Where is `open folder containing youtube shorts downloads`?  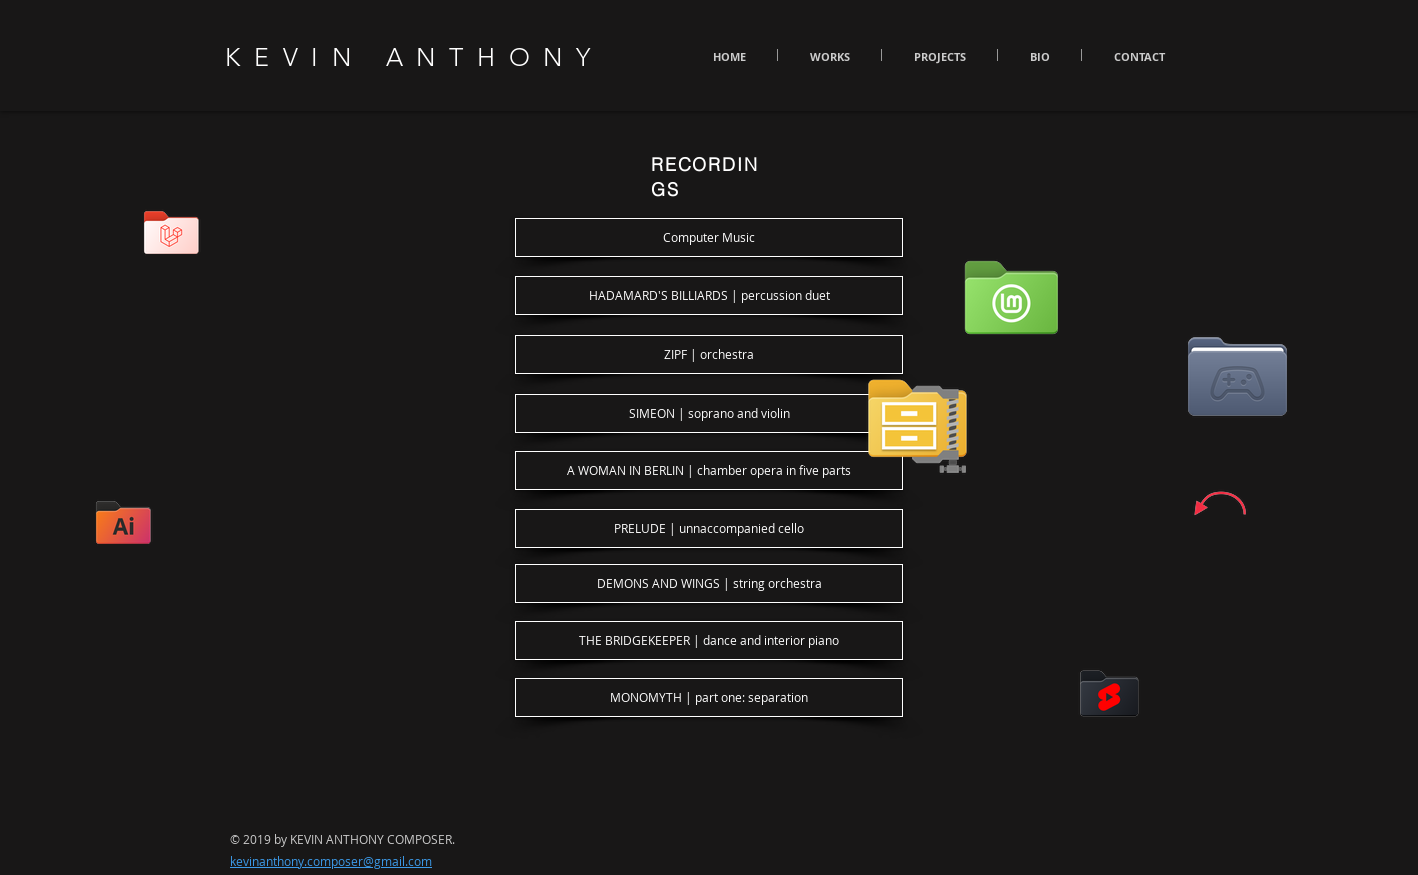
open folder containing youtube shorts downloads is located at coordinates (1109, 695).